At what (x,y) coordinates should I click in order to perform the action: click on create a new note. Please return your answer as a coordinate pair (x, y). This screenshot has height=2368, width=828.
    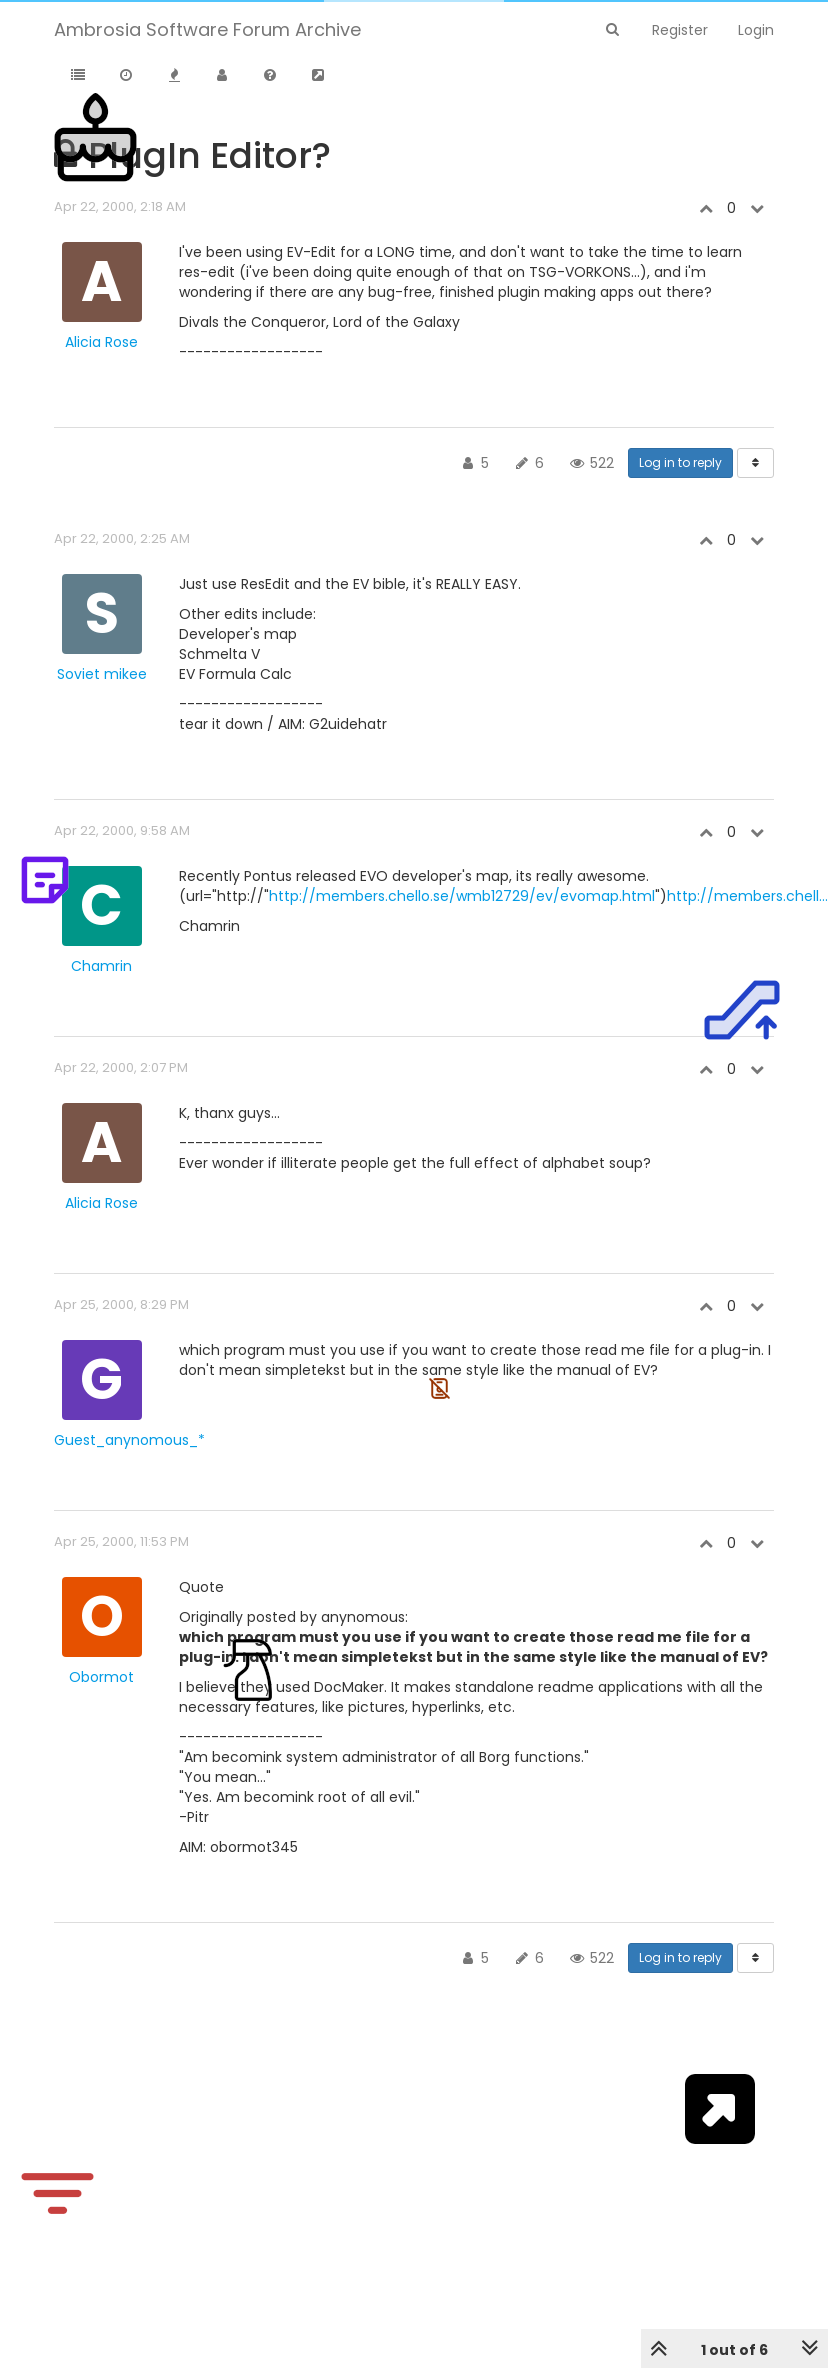
    Looking at the image, I should click on (45, 880).